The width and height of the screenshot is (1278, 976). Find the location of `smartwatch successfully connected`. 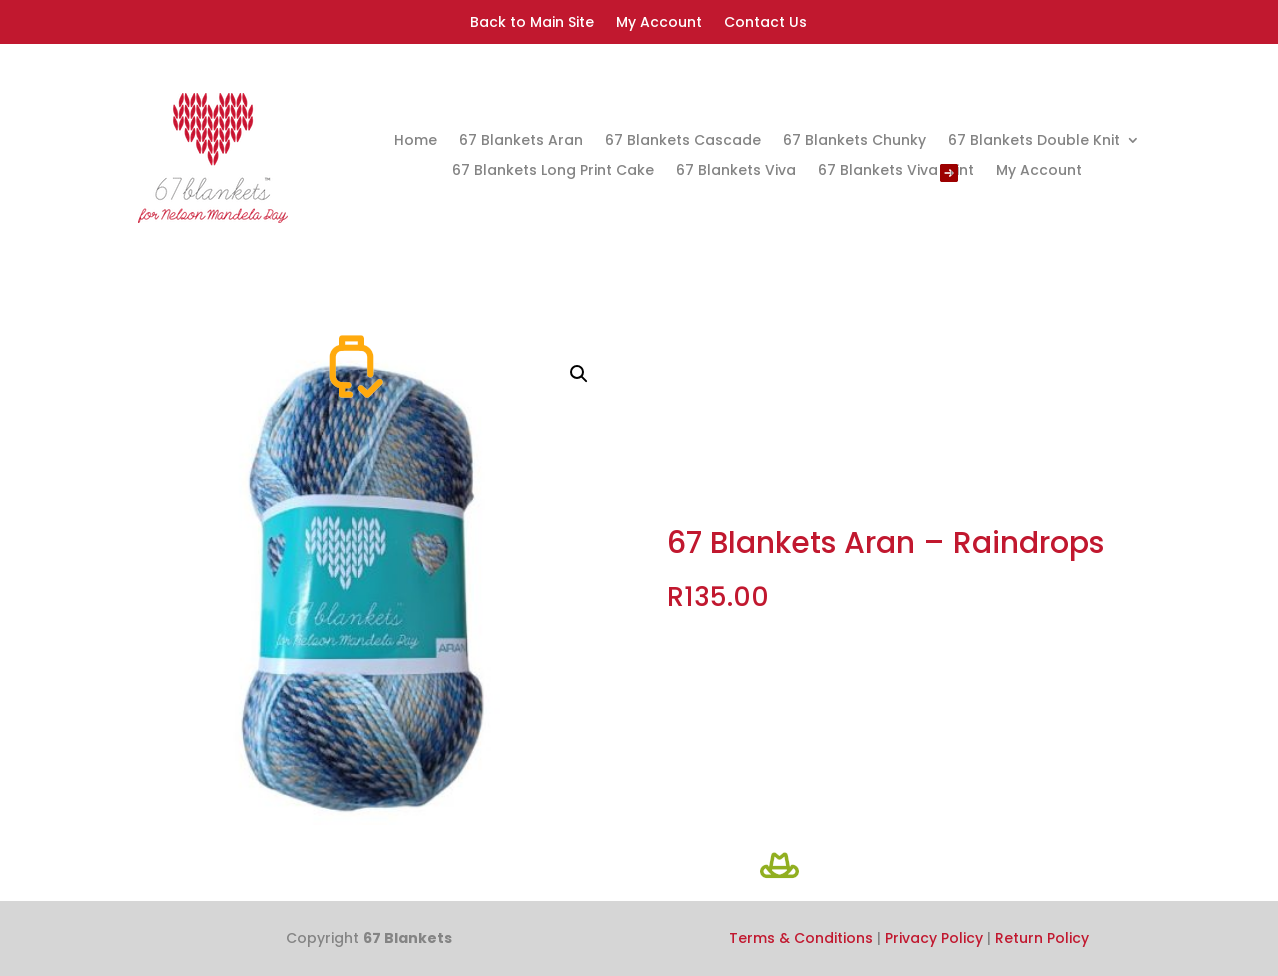

smartwatch successfully connected is located at coordinates (351, 366).